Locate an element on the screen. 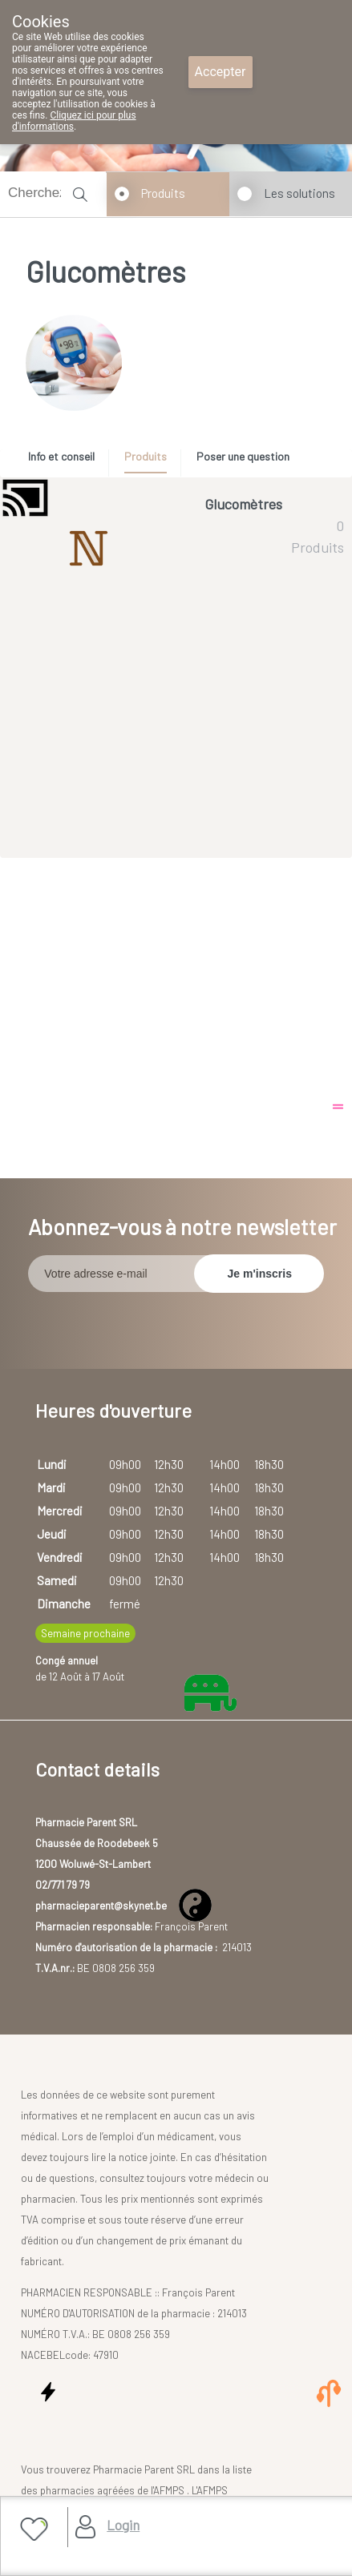 This screenshot has height=2576, width=352. toggle between light and dark mode is located at coordinates (195, 1905).